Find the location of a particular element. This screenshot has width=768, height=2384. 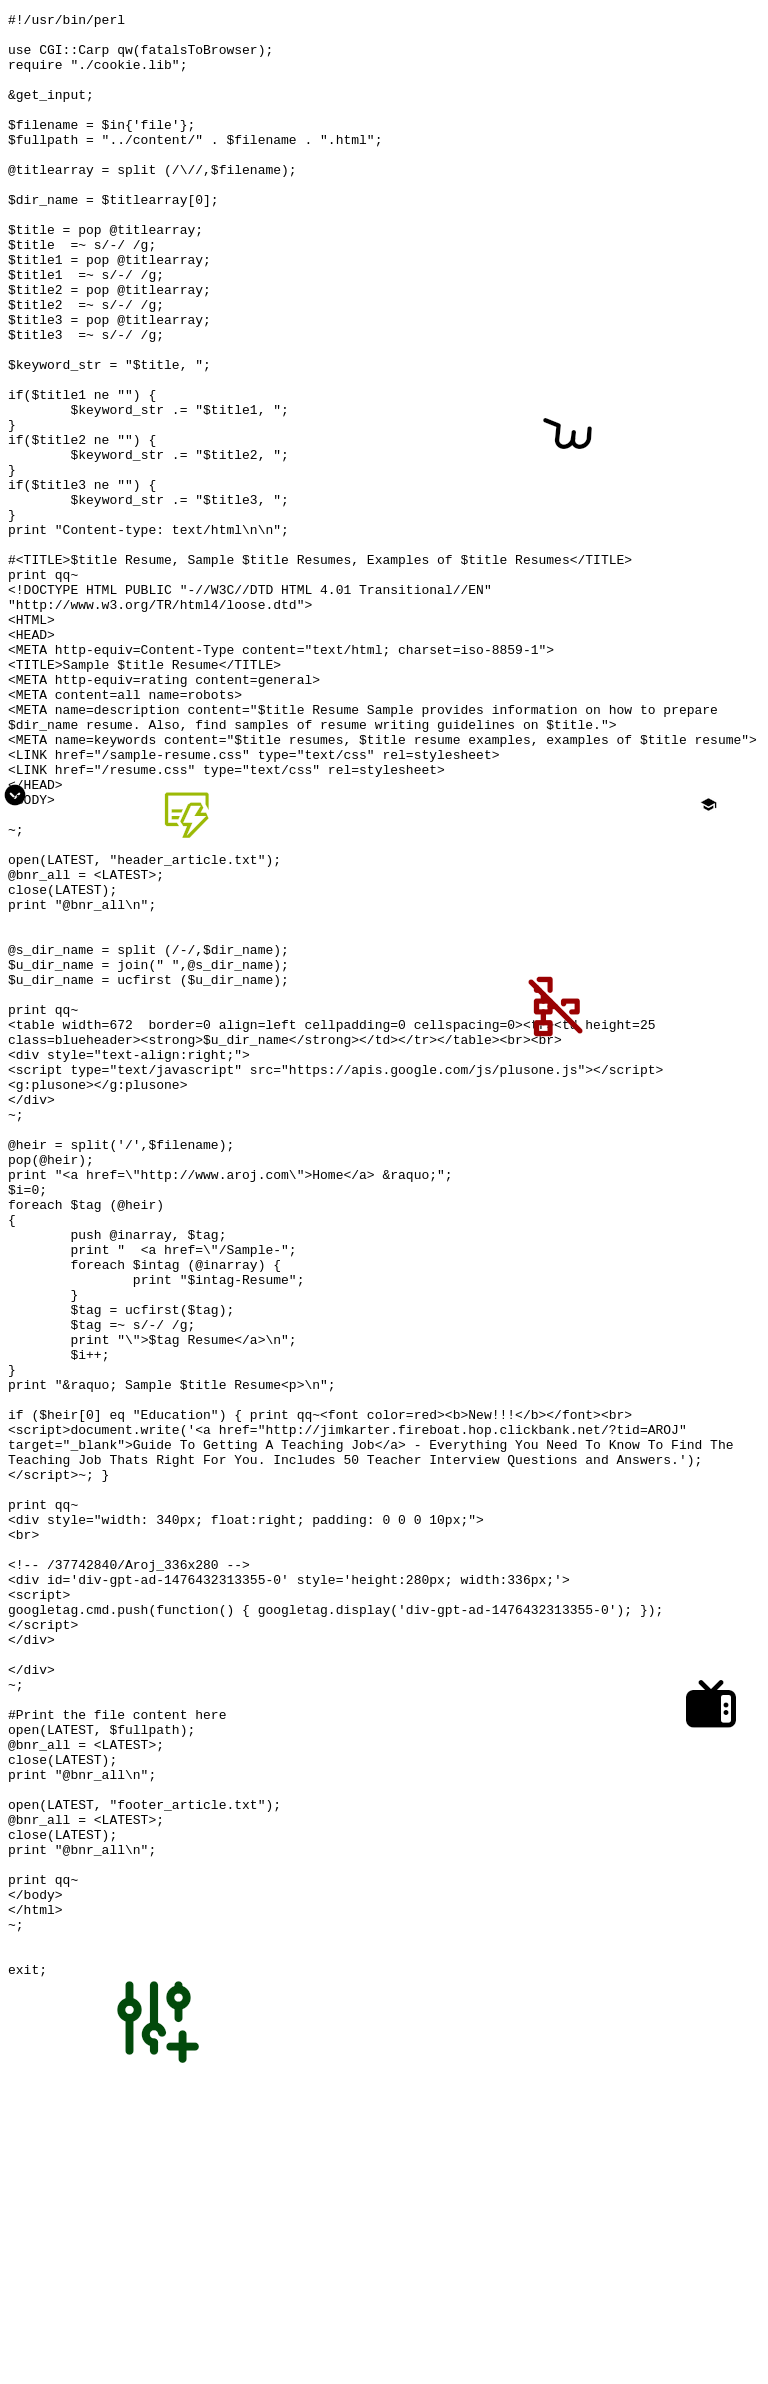

access classic TV or broadcast content is located at coordinates (711, 1705).